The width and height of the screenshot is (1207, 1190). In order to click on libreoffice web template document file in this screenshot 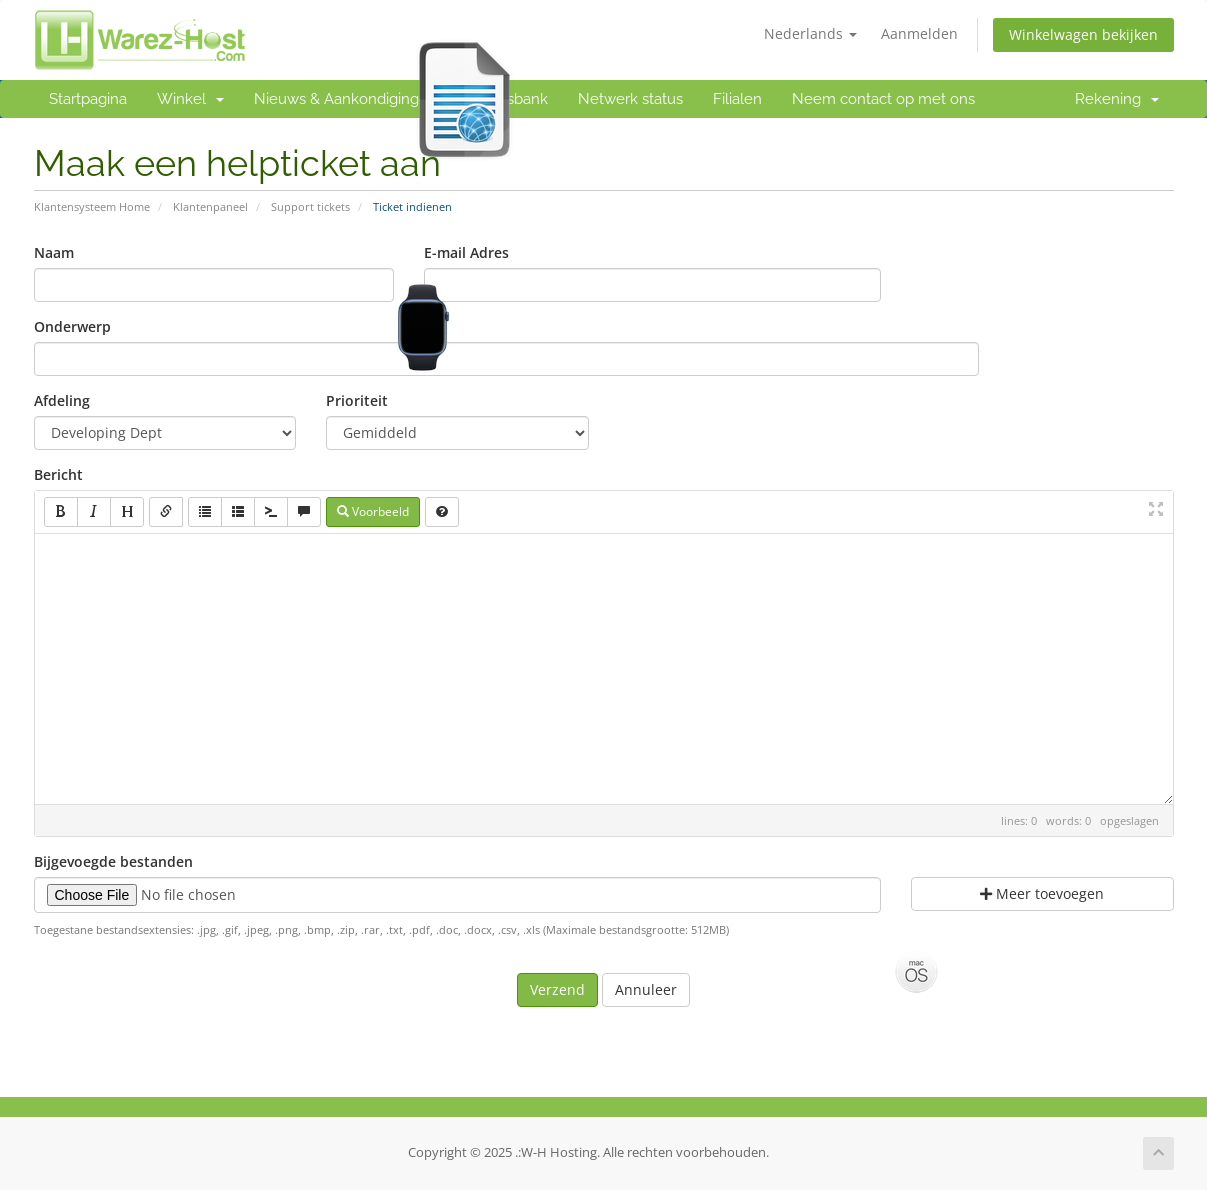, I will do `click(464, 99)`.